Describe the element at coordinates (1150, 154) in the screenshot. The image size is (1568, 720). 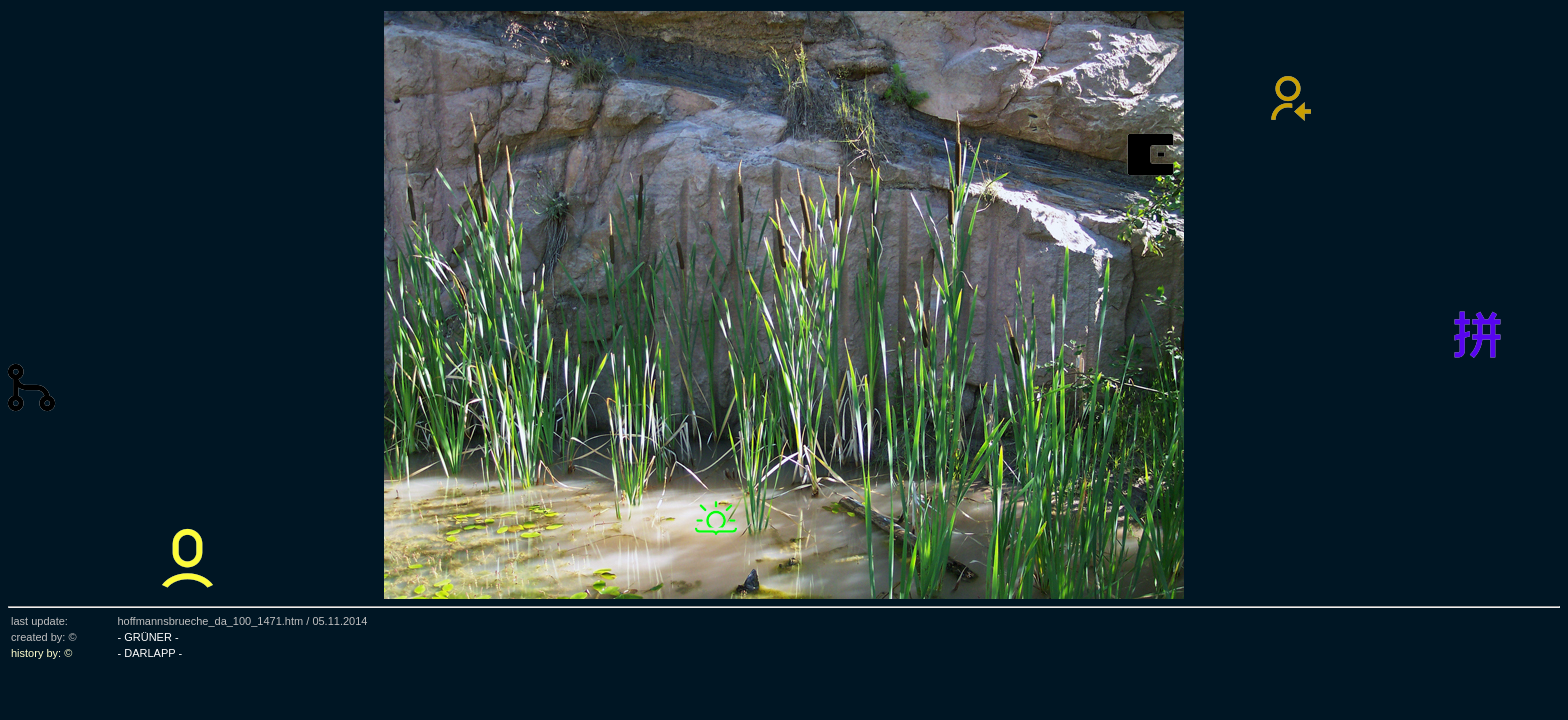
I see `access your wallet or payment methods` at that location.